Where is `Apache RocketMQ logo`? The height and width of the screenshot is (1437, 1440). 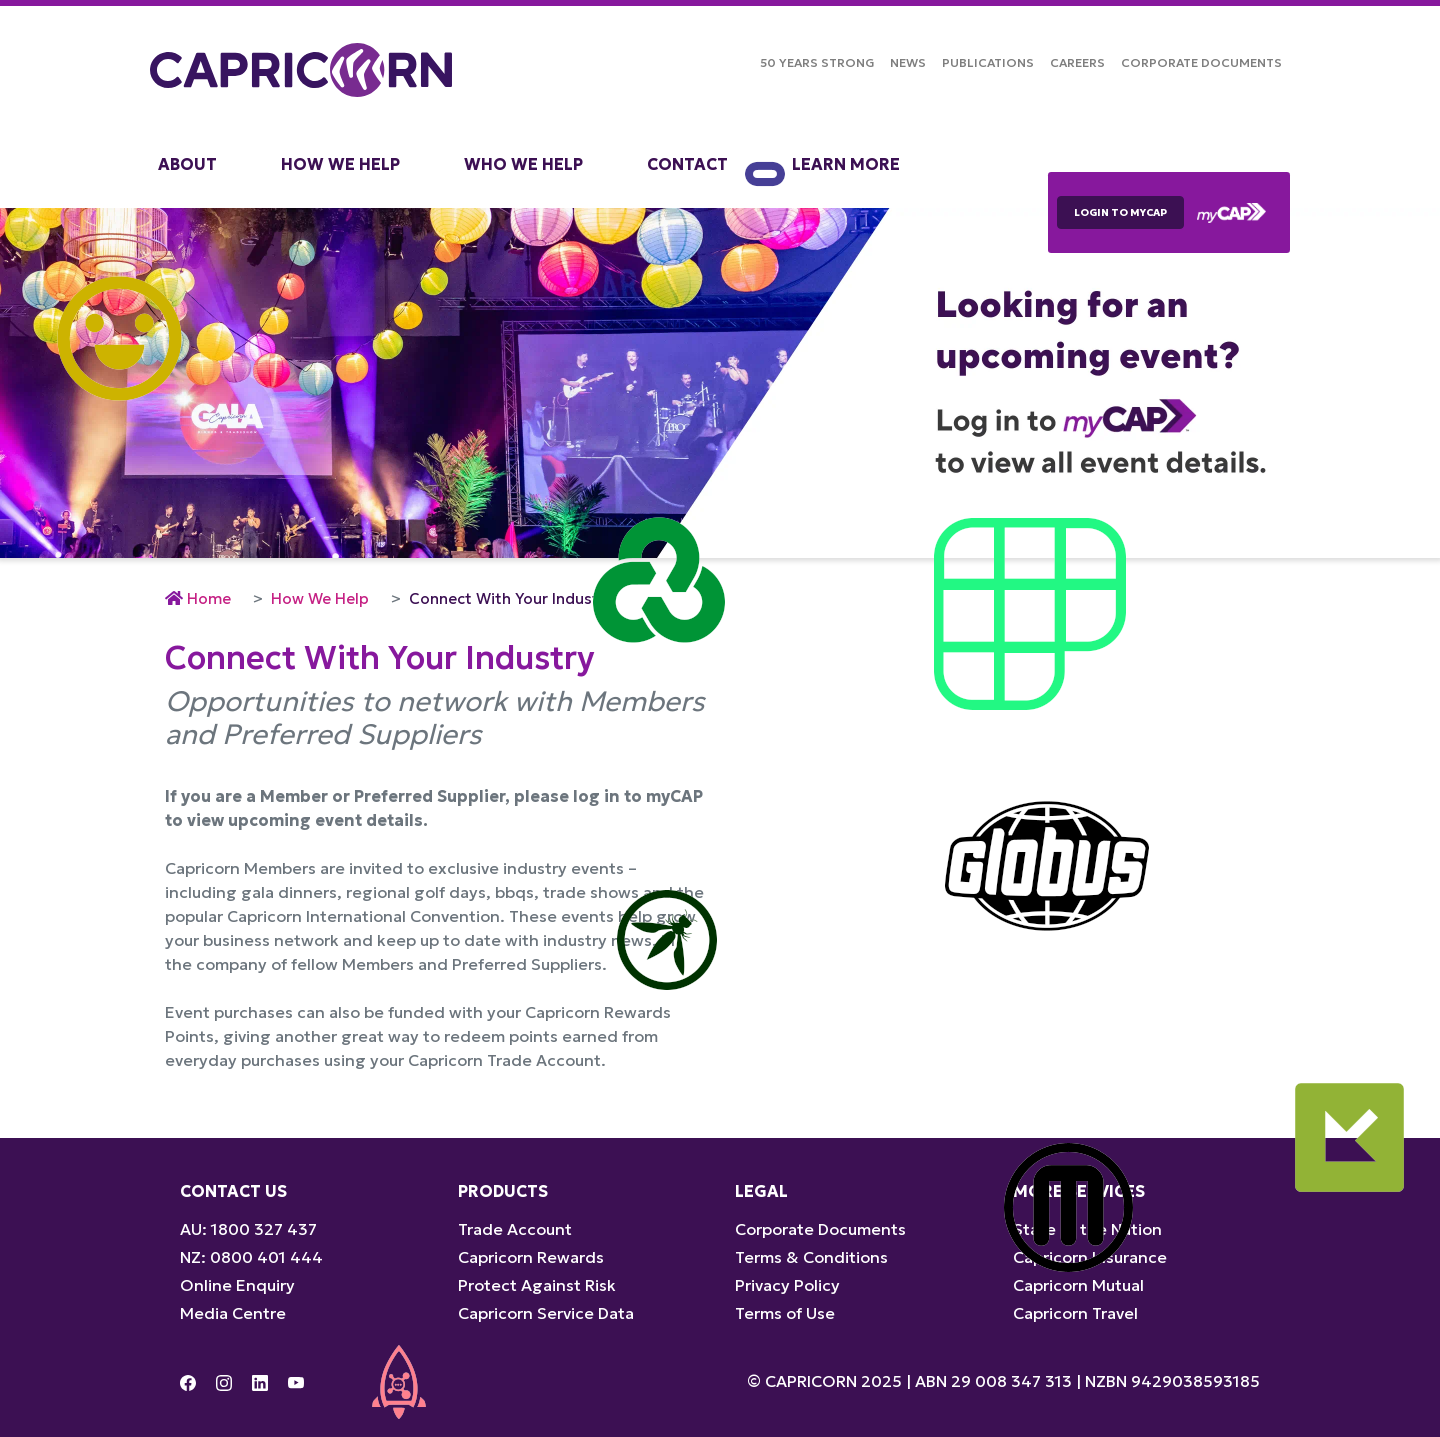
Apache RocketMQ logo is located at coordinates (399, 1382).